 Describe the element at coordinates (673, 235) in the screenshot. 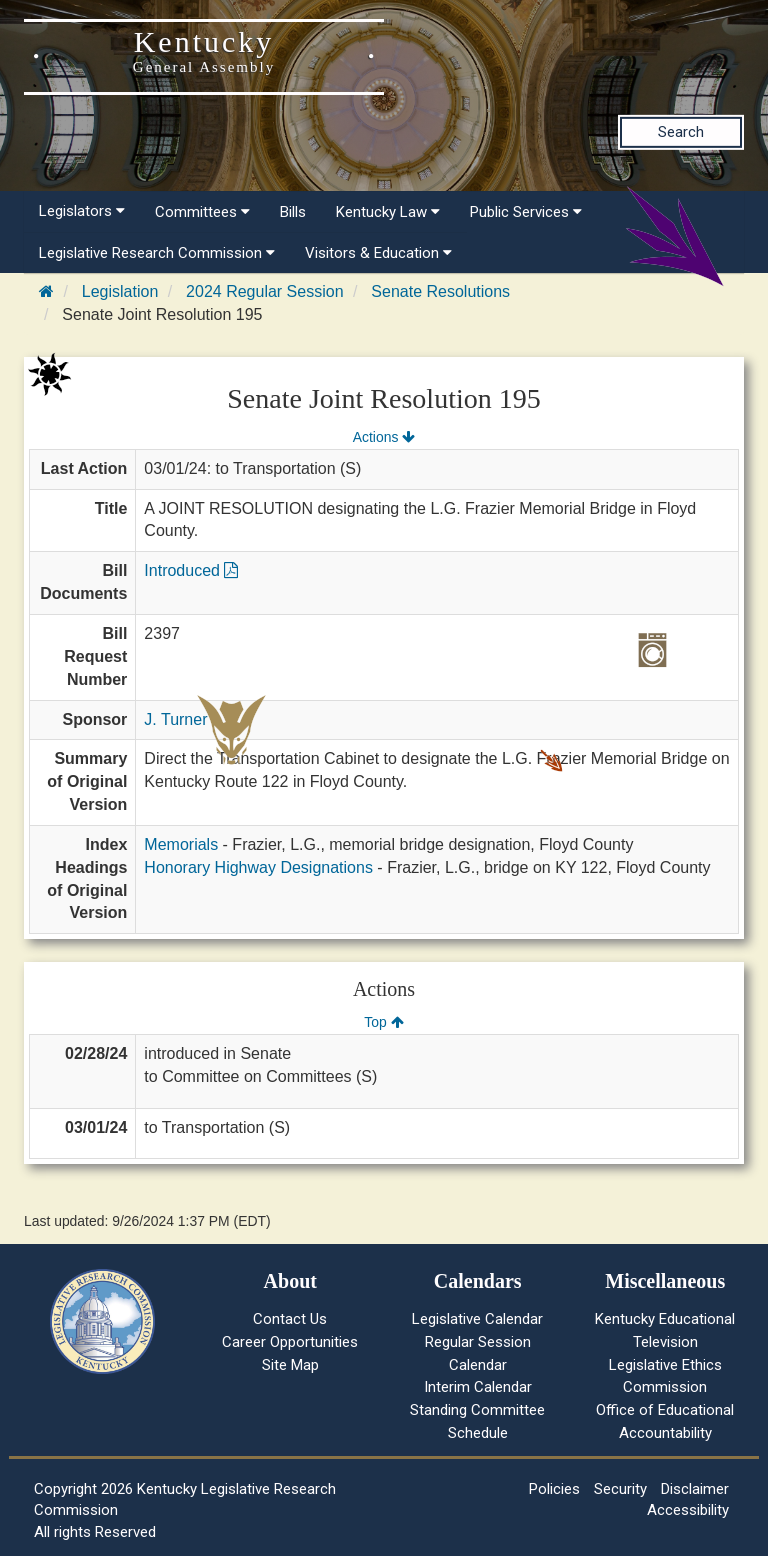

I see `equip or select paper arrows as ammunition` at that location.